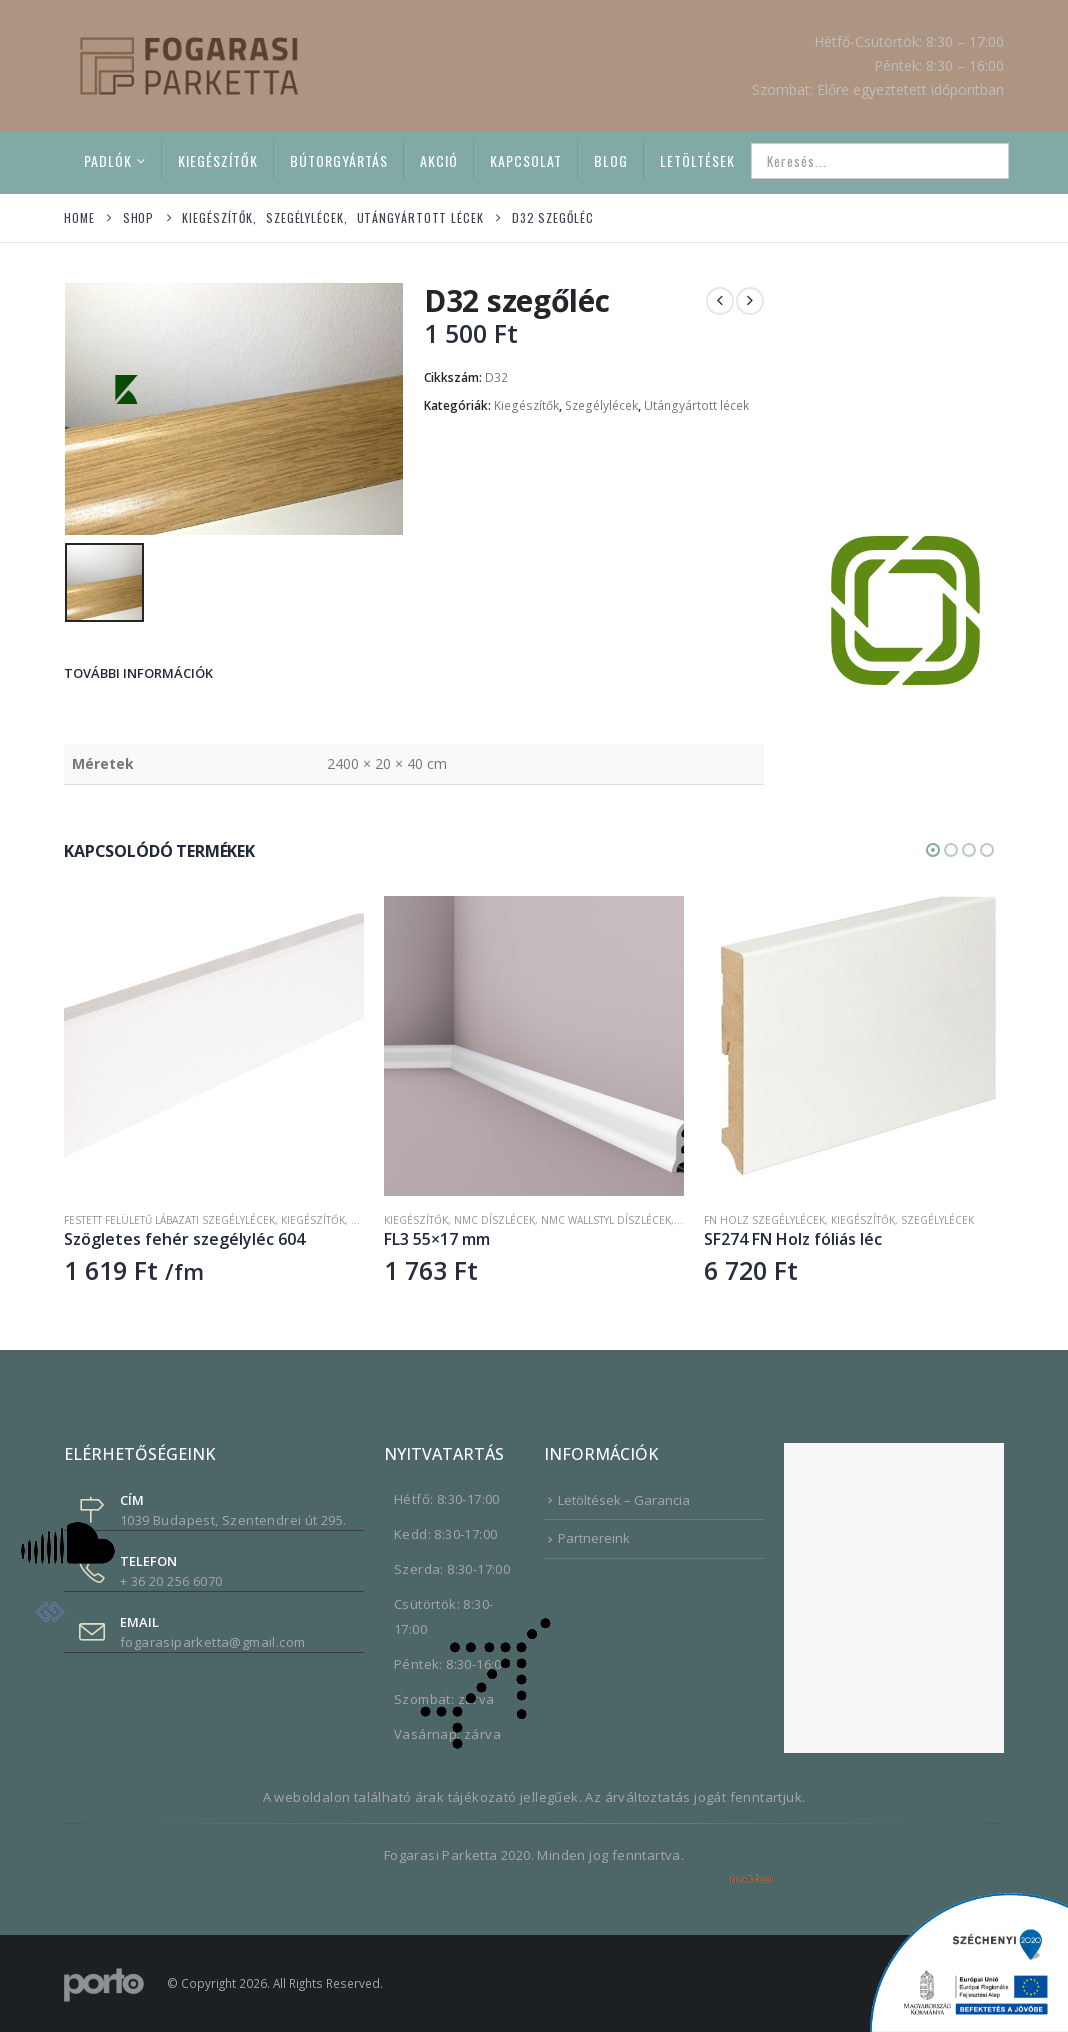 The image size is (1068, 2032). What do you see at coordinates (68, 1543) in the screenshot?
I see `open SoundCloud app` at bounding box center [68, 1543].